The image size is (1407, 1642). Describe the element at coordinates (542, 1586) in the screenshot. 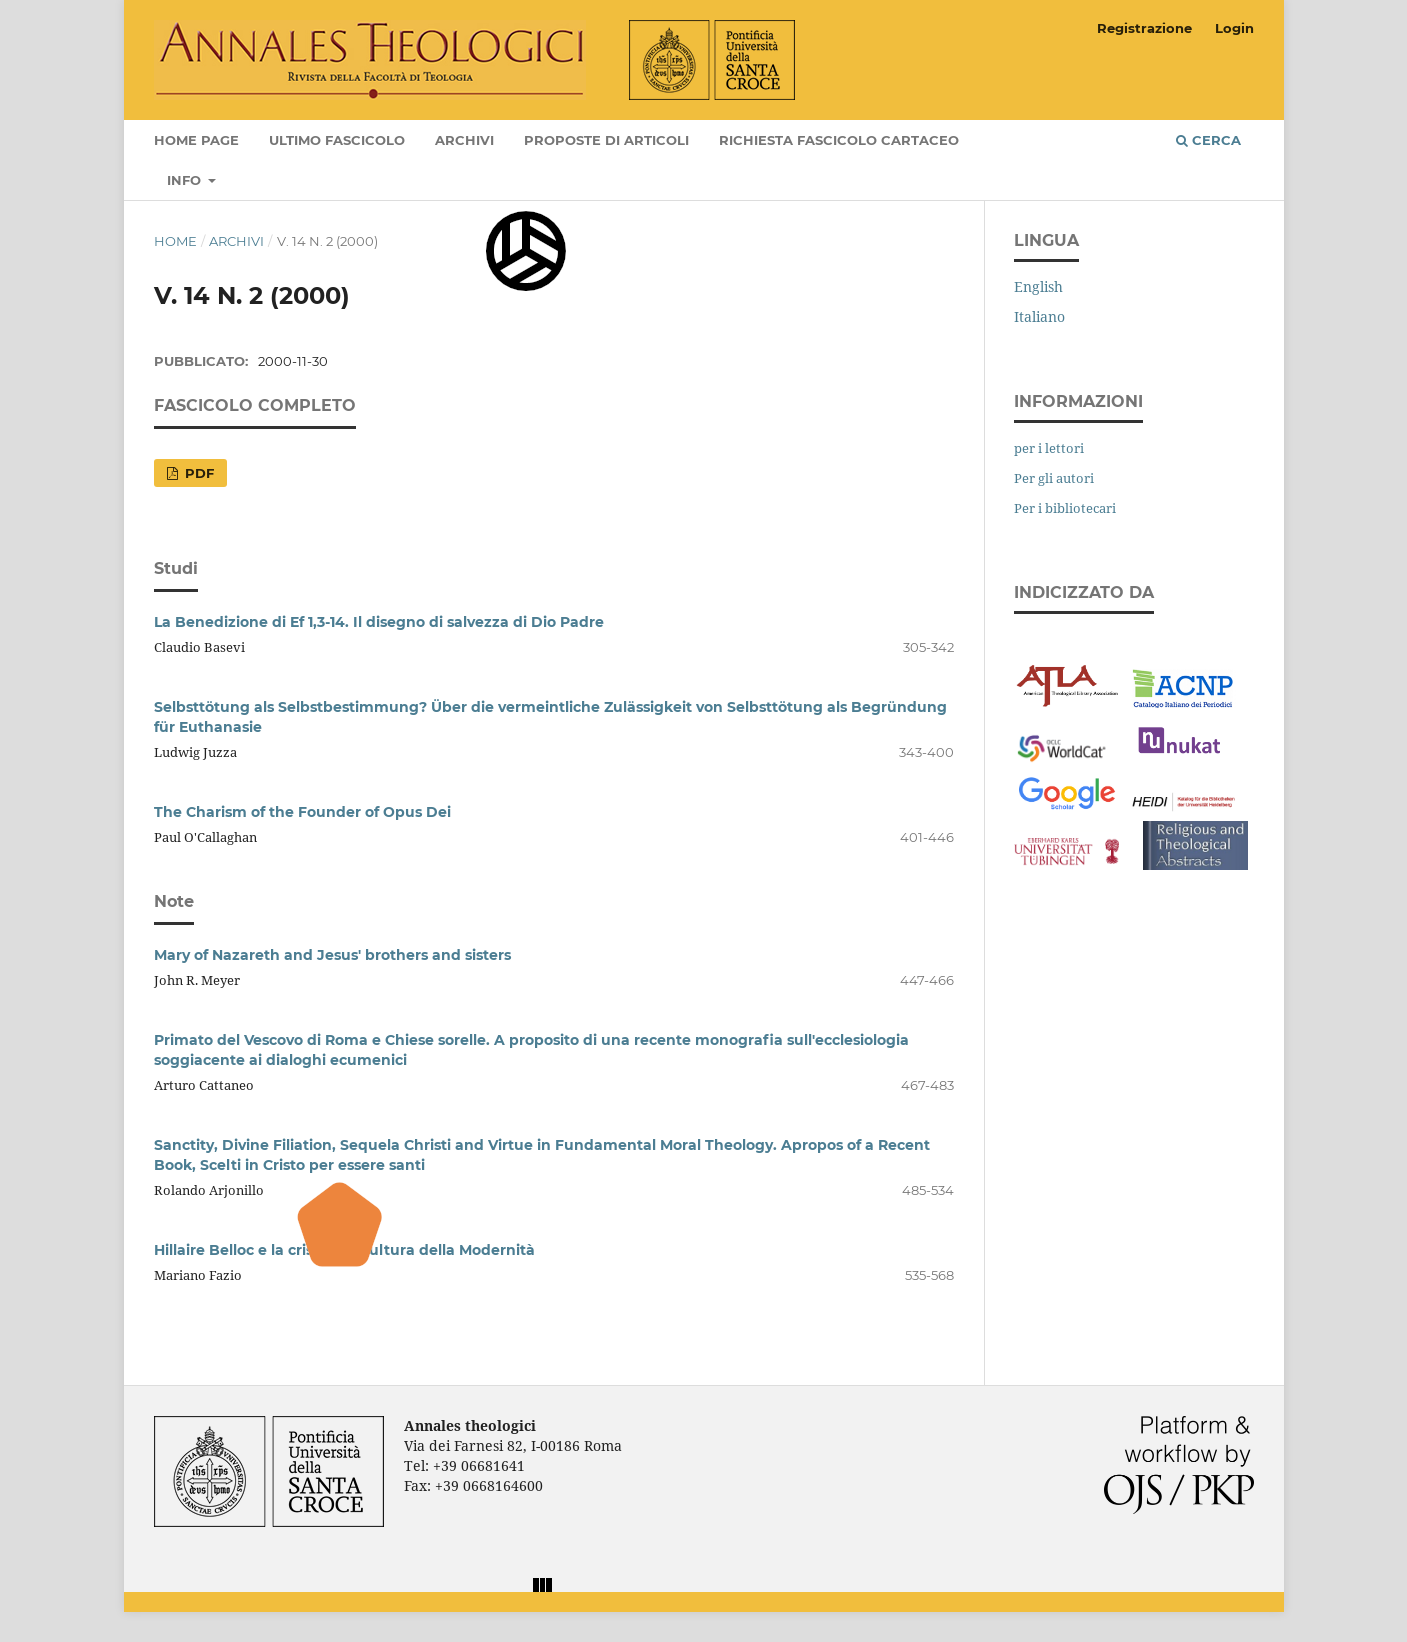

I see `switch to column view layout` at that location.